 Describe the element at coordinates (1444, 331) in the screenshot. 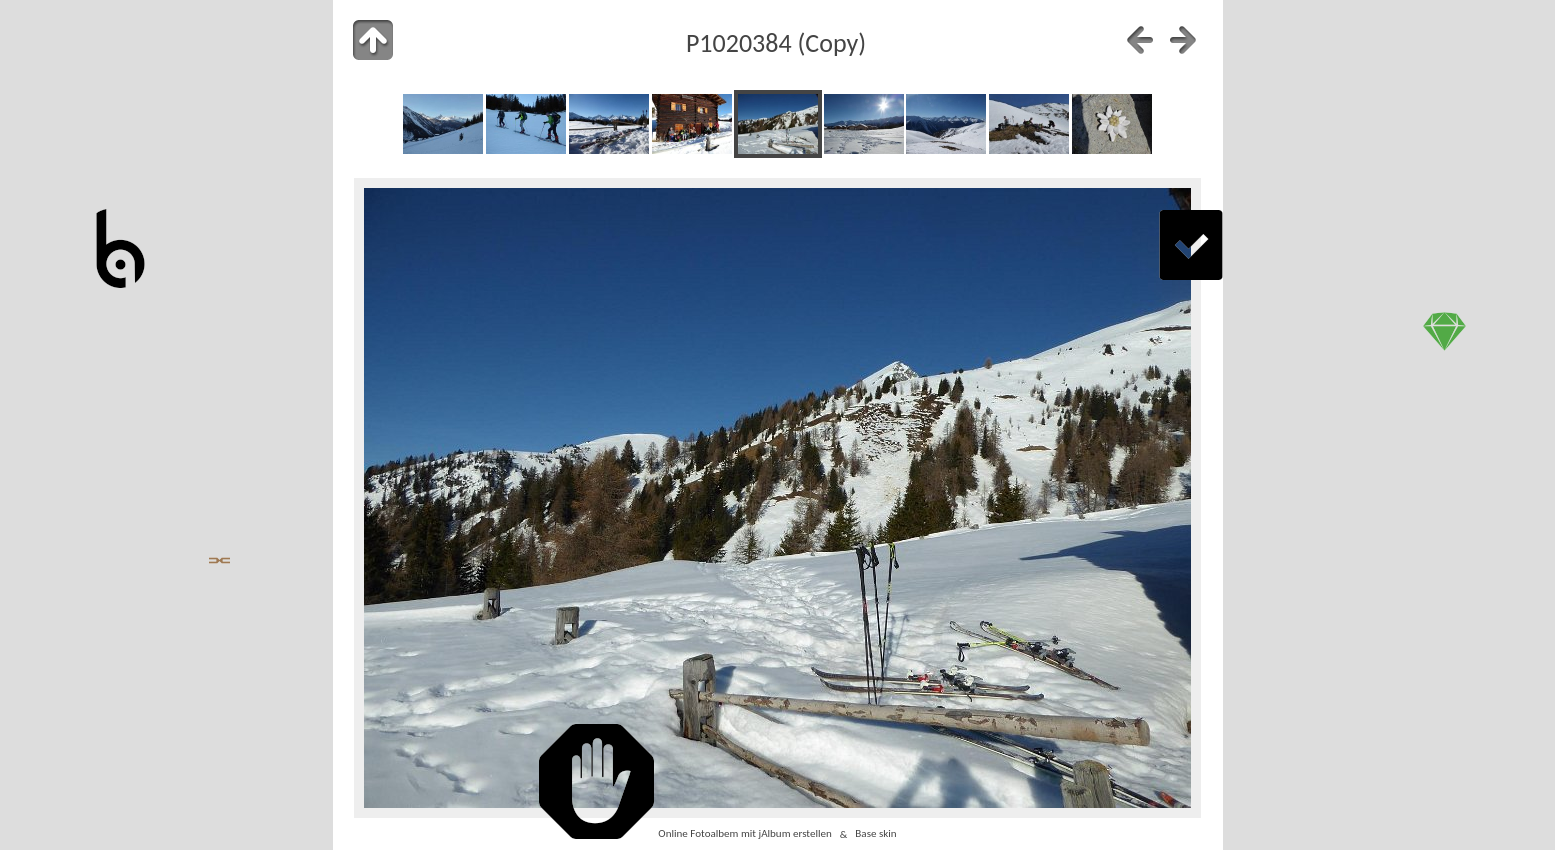

I see `open Sketch design app` at that location.